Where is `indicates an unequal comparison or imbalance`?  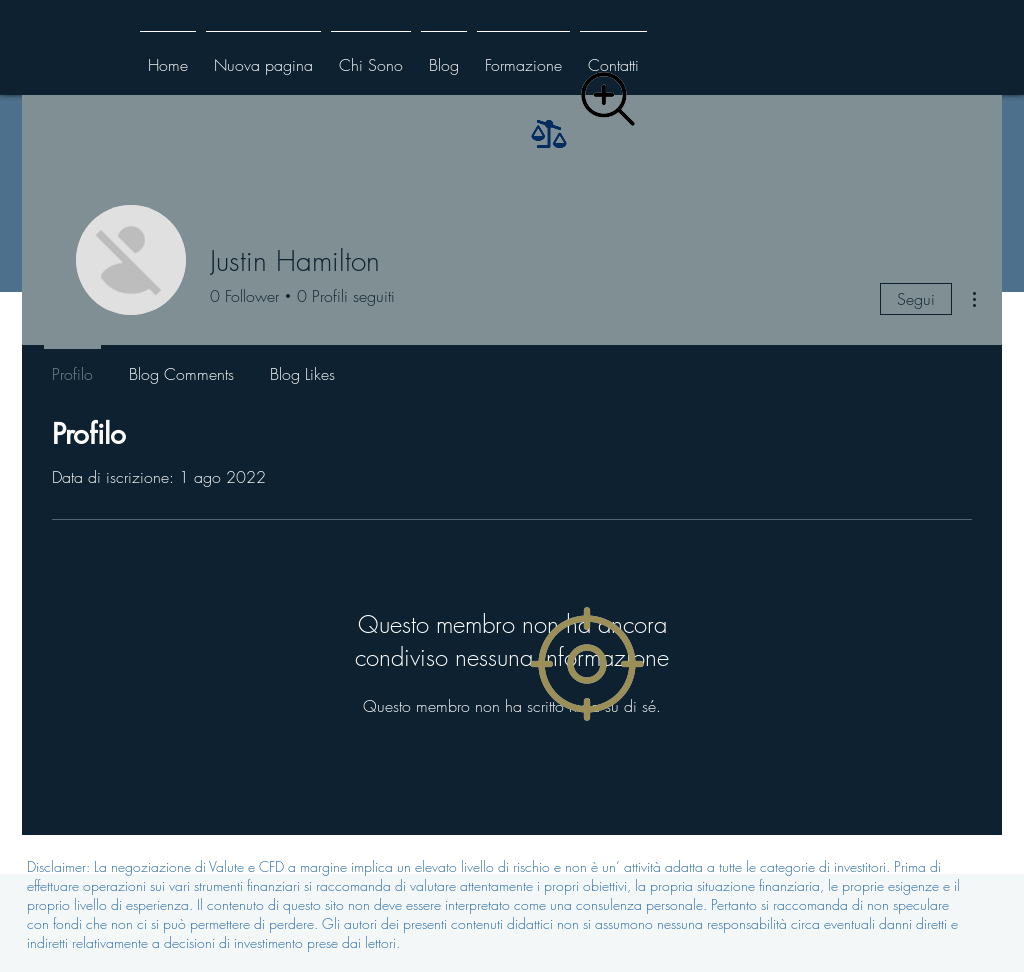 indicates an unequal comparison or imbalance is located at coordinates (549, 134).